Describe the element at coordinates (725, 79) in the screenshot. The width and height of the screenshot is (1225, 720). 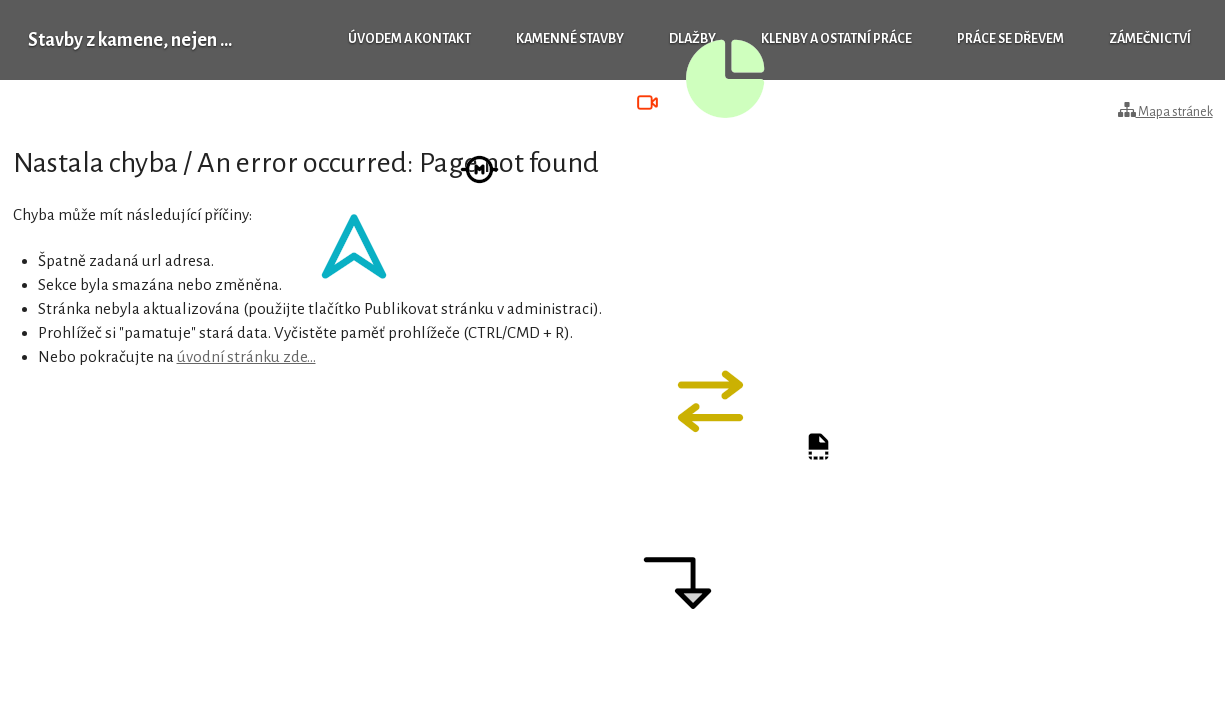
I see `view analytics or statistics` at that location.